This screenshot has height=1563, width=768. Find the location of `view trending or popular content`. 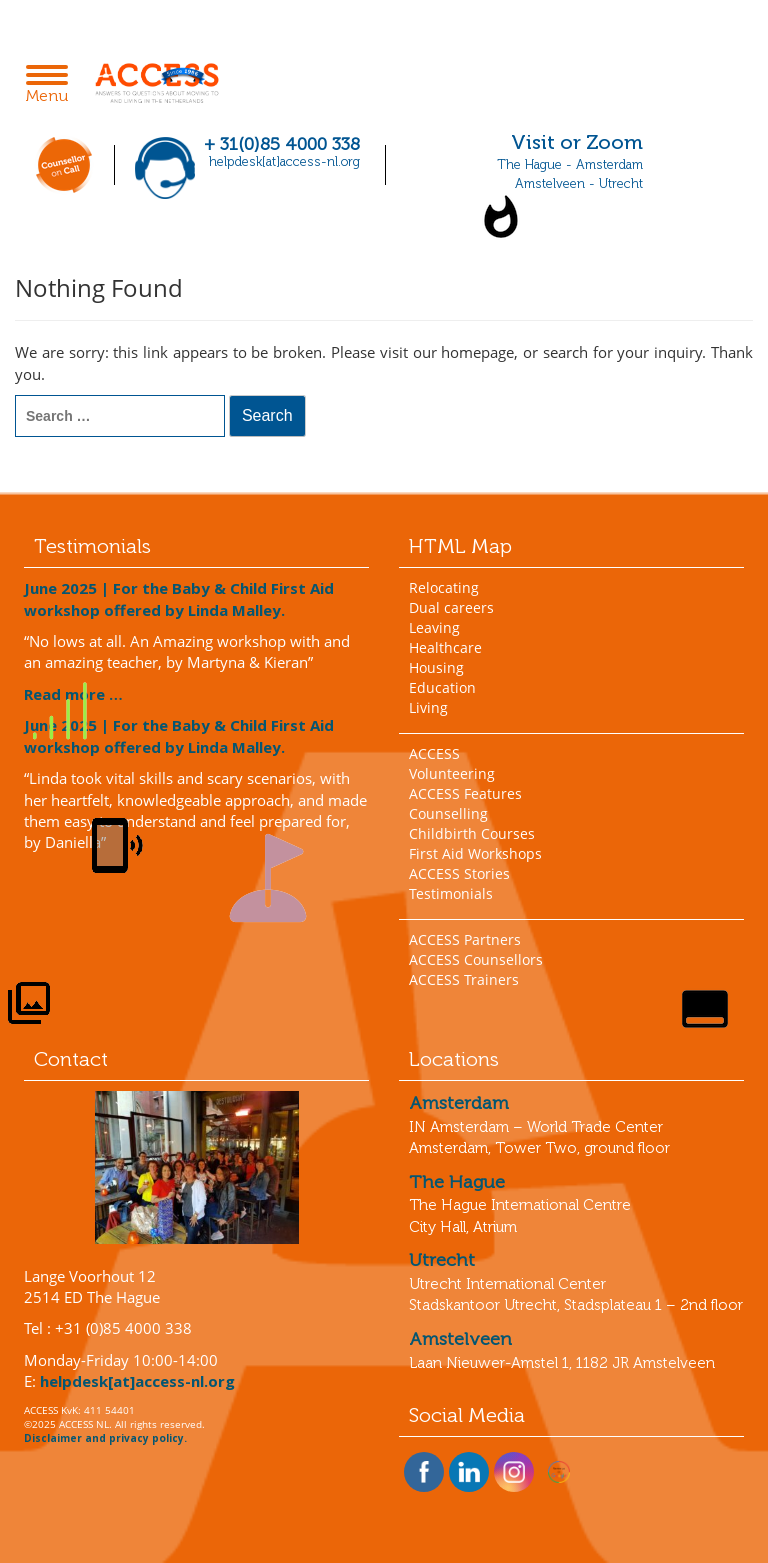

view trending or popular content is located at coordinates (501, 217).